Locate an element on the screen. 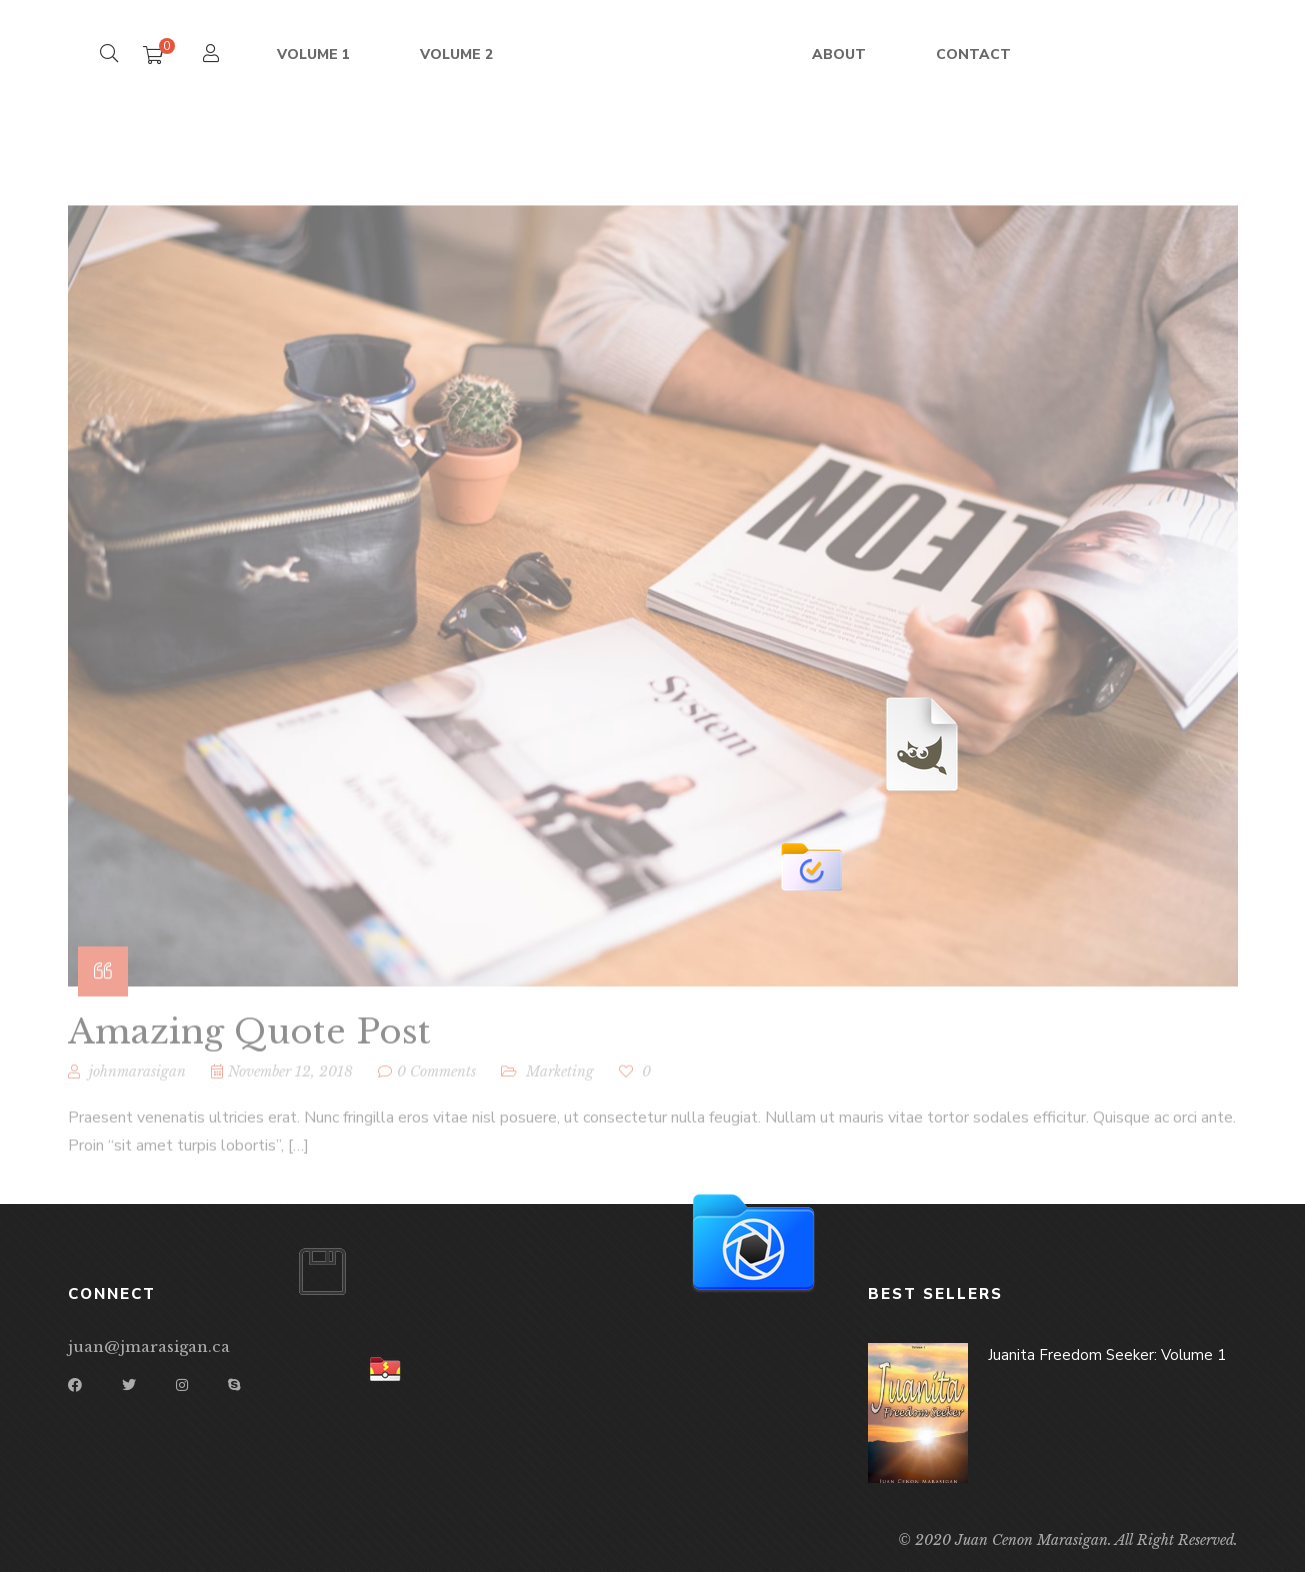 The height and width of the screenshot is (1572, 1305). folder for pokémon-related files or game assets is located at coordinates (385, 1370).